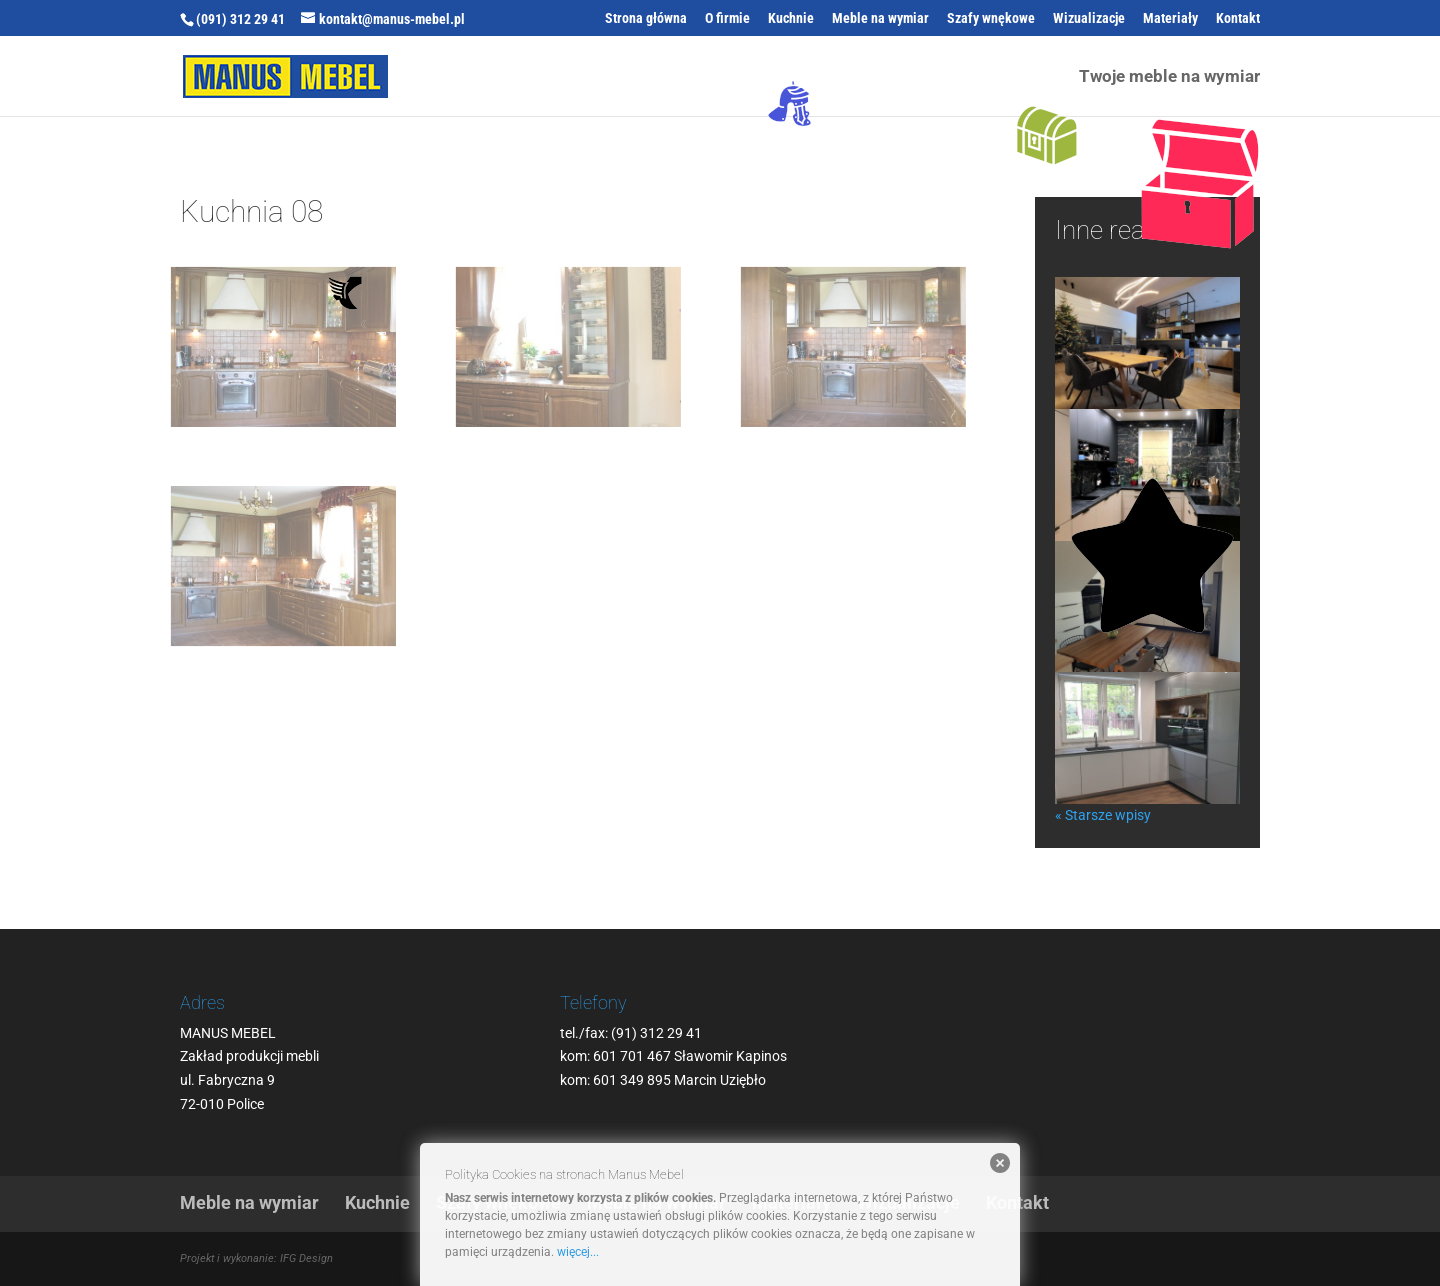 This screenshot has height=1286, width=1440. What do you see at coordinates (789, 103) in the screenshot?
I see `select roman soldier or centurion character class` at bounding box center [789, 103].